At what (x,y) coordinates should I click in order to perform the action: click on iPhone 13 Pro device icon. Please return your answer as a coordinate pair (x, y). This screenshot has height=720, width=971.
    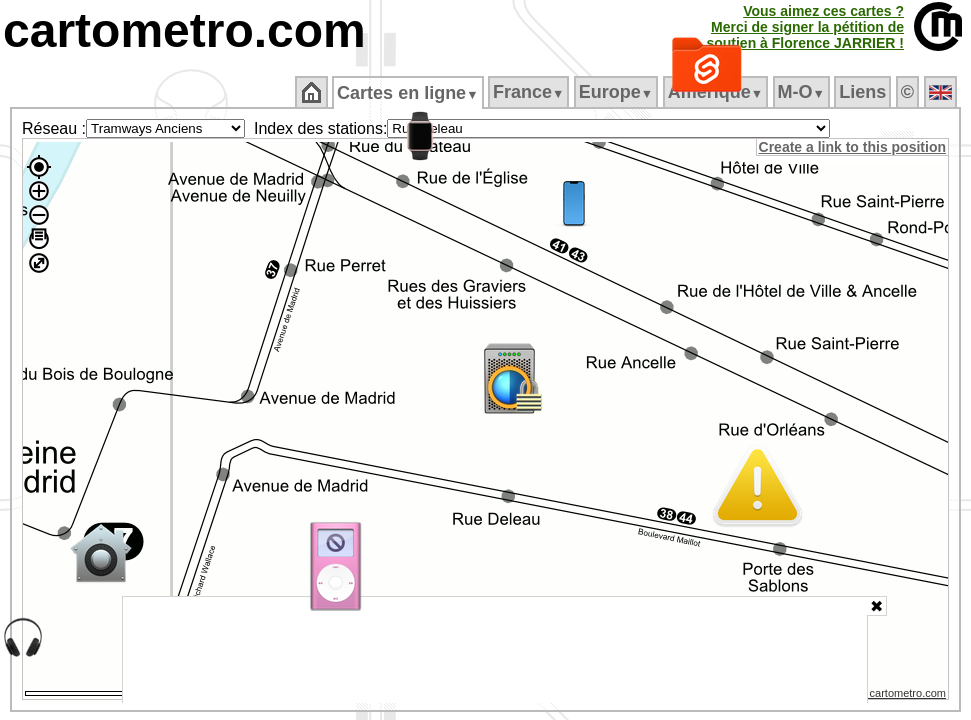
    Looking at the image, I should click on (574, 204).